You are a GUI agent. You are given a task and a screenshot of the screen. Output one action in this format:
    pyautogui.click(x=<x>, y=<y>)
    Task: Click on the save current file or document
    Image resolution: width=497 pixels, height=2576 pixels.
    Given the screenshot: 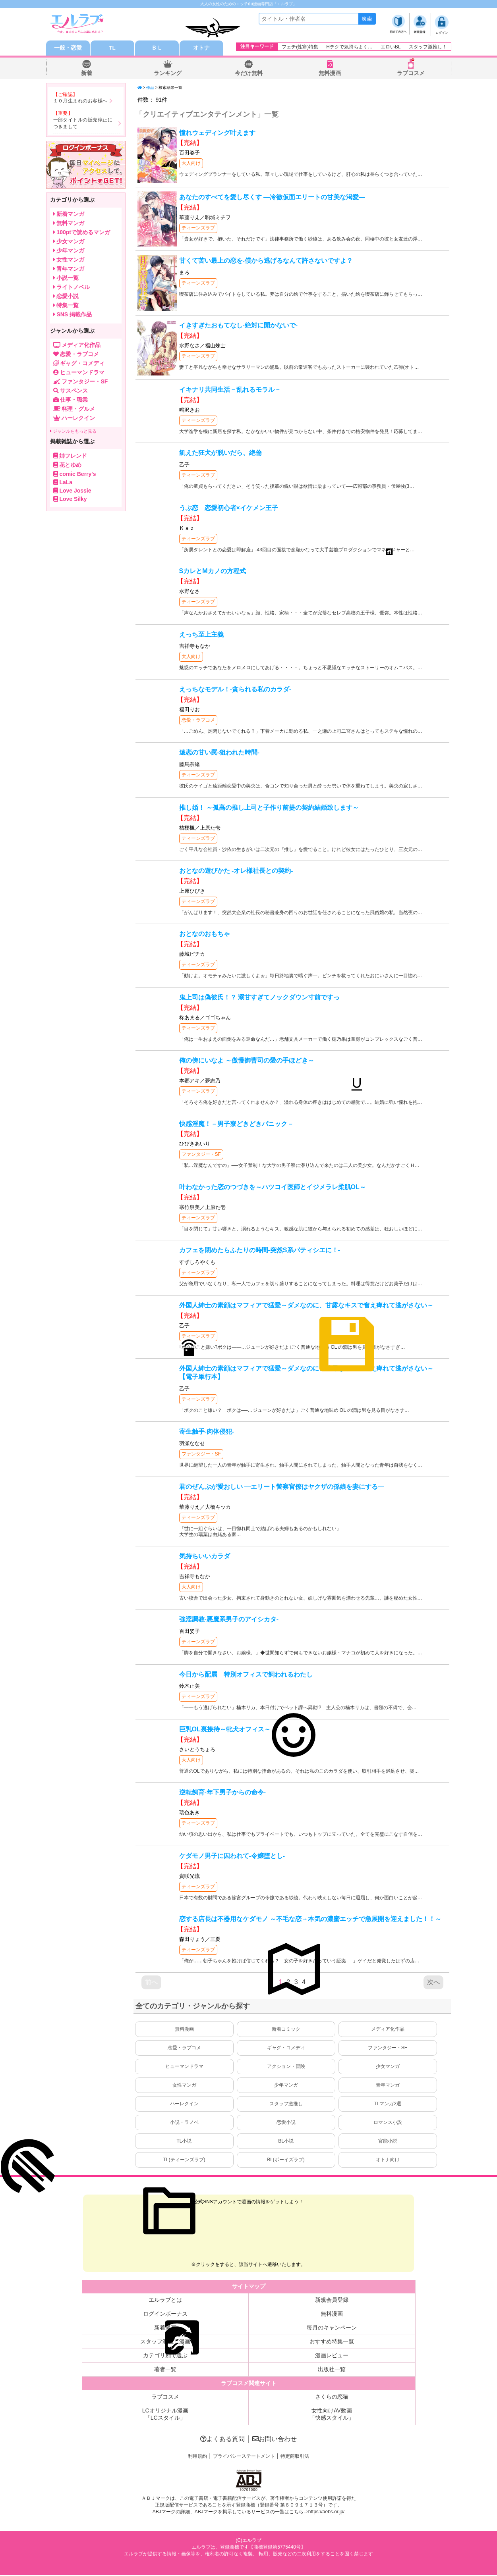 What is the action you would take?
    pyautogui.click(x=346, y=1344)
    